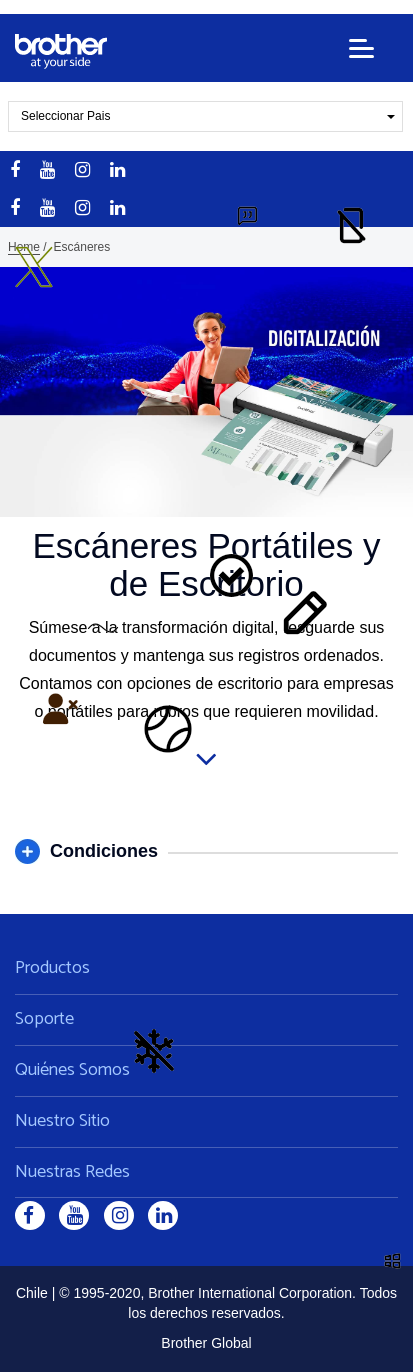 The width and height of the screenshot is (413, 1372). I want to click on remove a user from the list, so click(59, 708).